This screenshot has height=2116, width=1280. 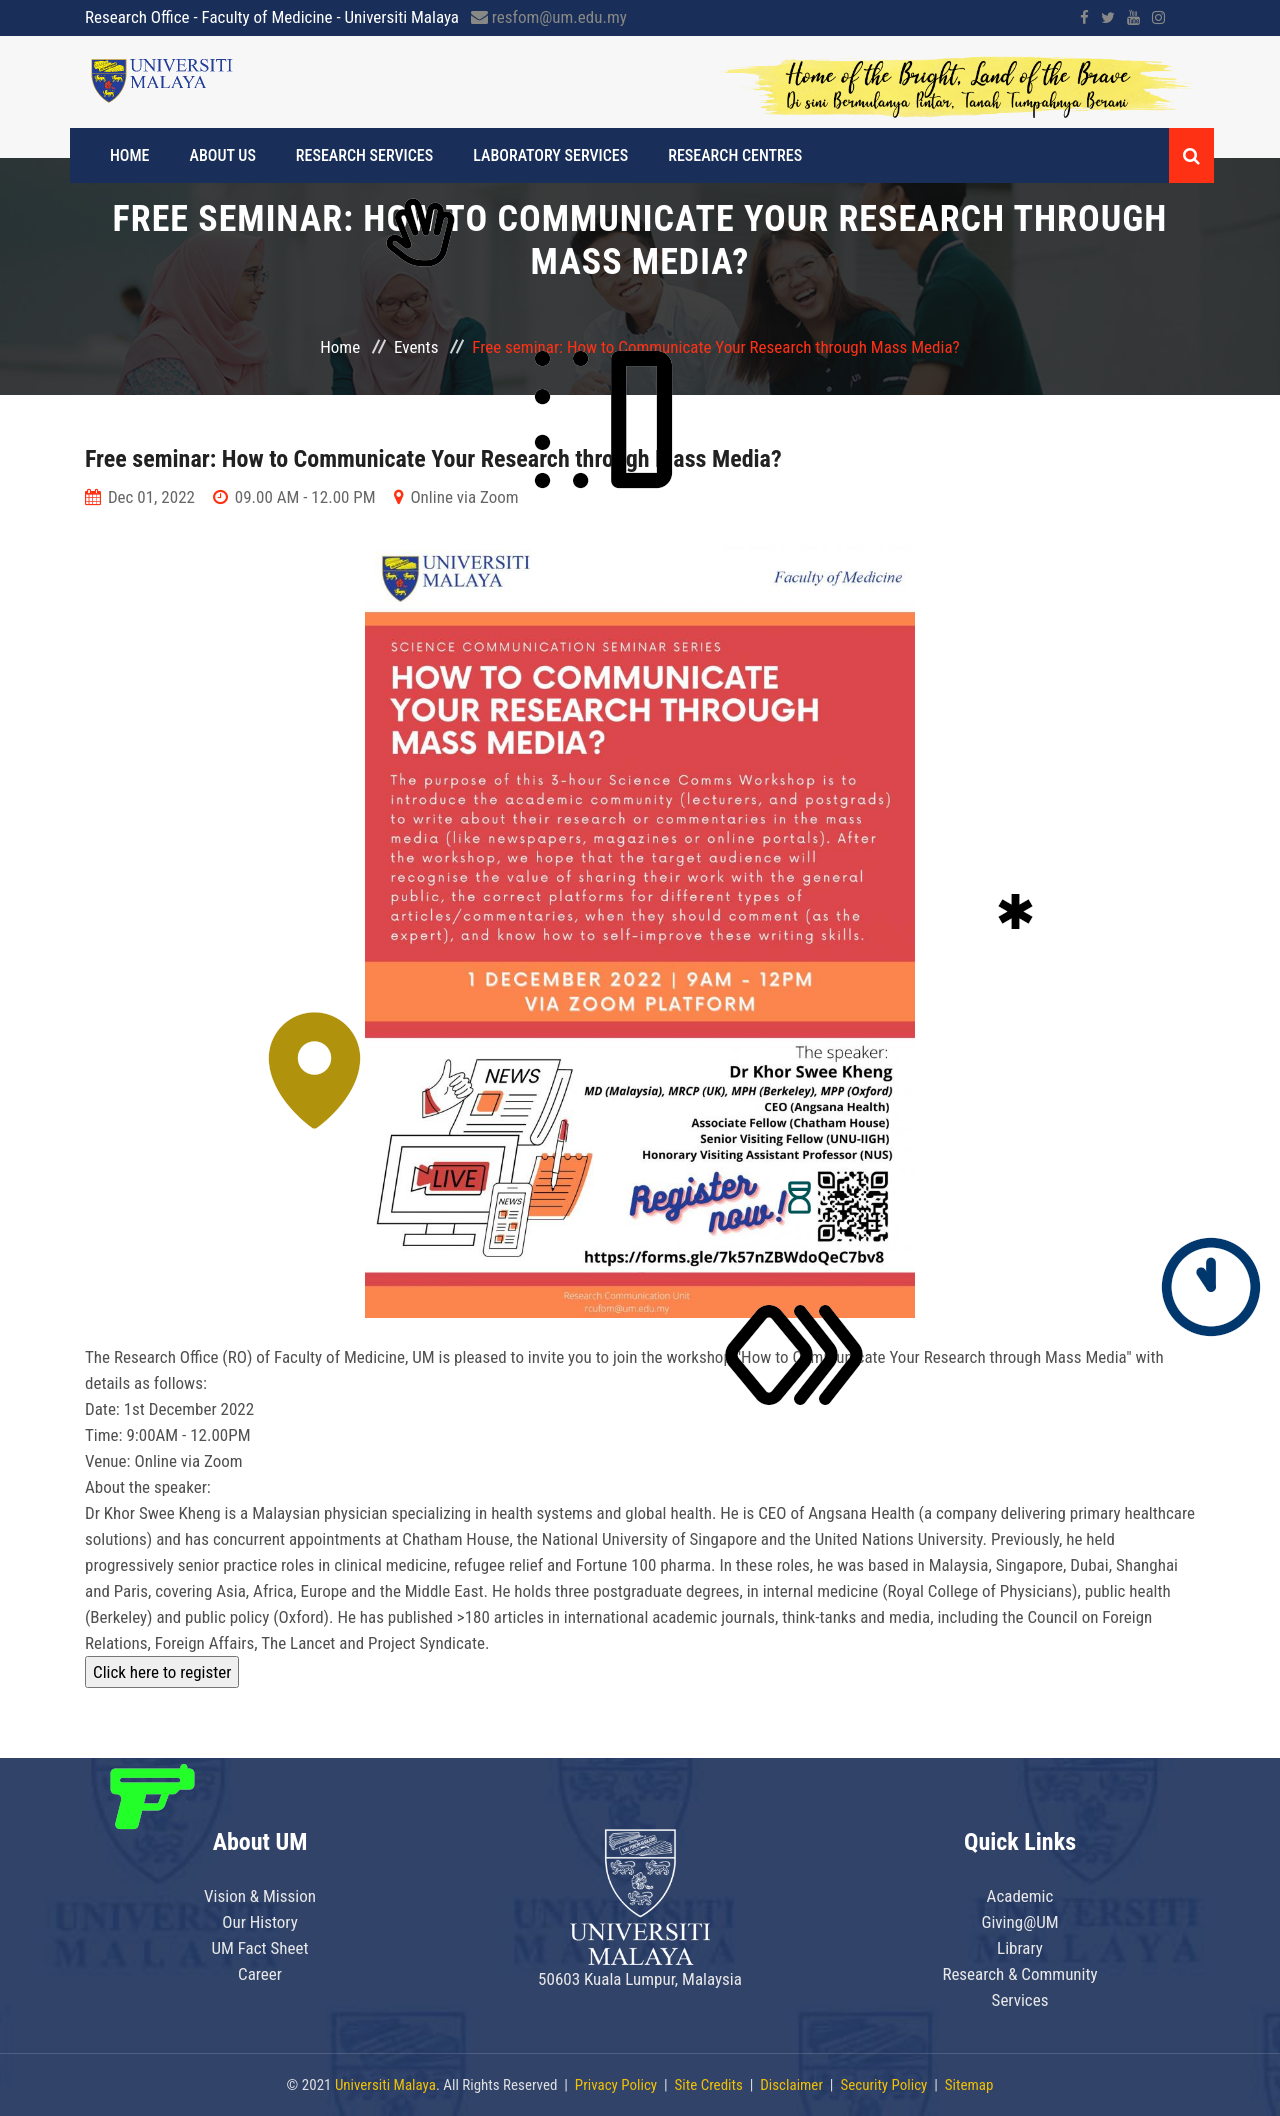 What do you see at coordinates (314, 1070) in the screenshot?
I see `view location on map` at bounding box center [314, 1070].